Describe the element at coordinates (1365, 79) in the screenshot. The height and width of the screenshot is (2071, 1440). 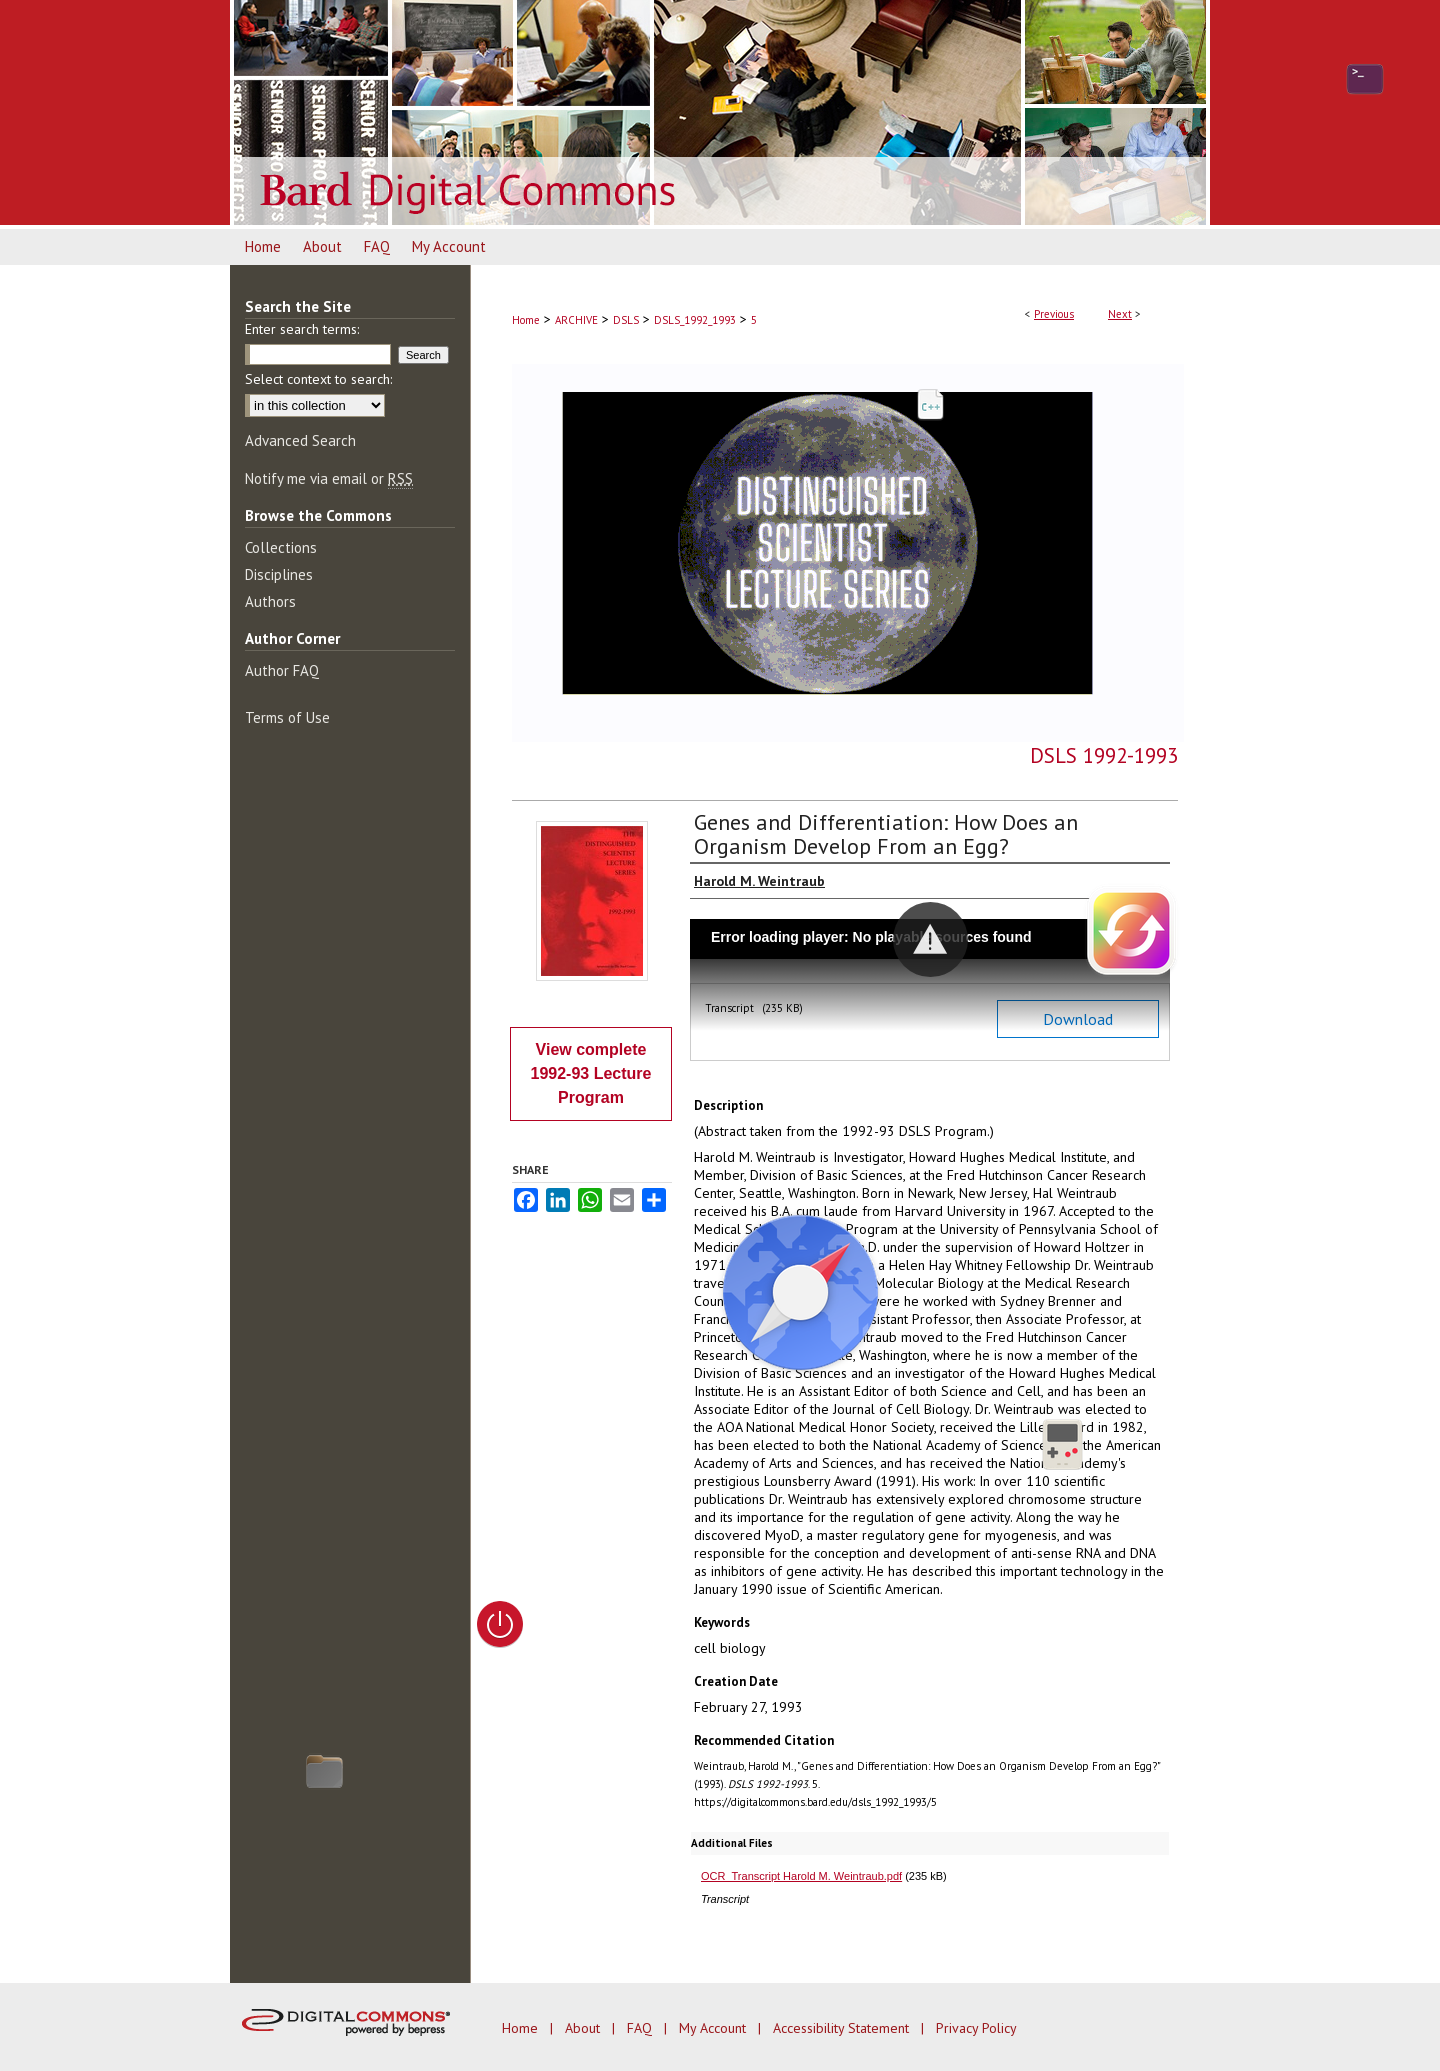
I see `open terminal application` at that location.